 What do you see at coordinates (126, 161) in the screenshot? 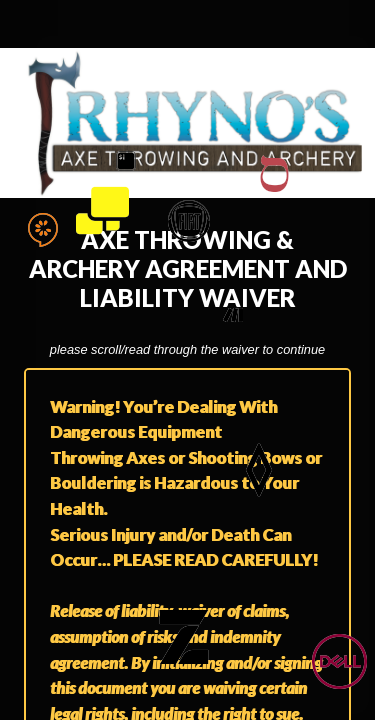
I see `open iTerm2 terminal application` at bounding box center [126, 161].